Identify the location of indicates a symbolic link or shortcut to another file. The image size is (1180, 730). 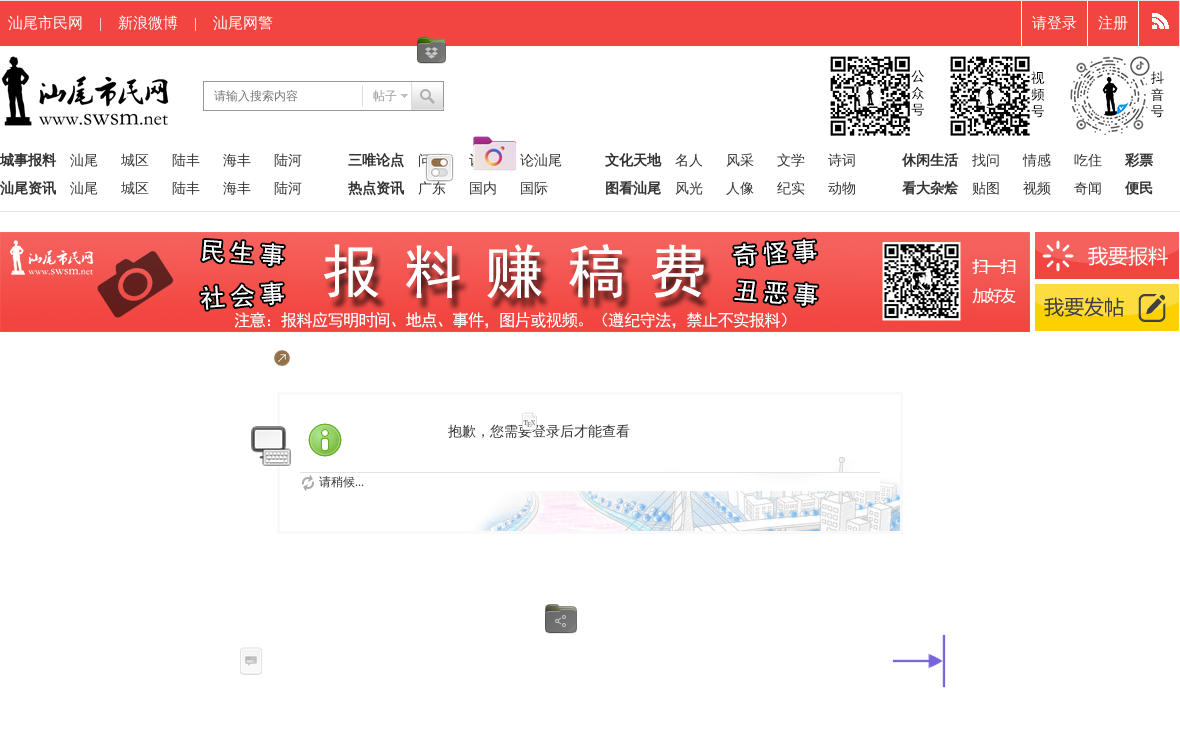
(282, 358).